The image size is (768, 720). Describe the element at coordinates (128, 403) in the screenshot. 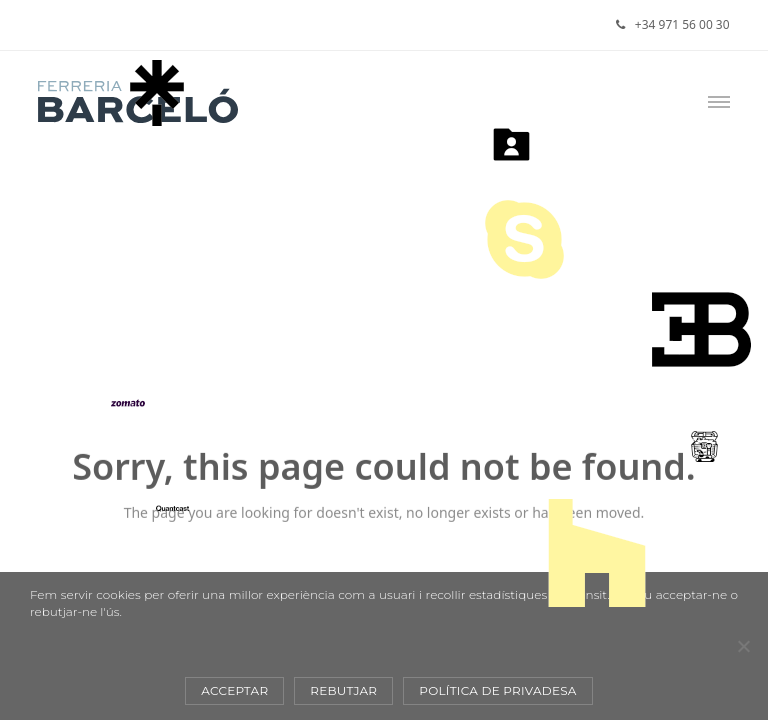

I see `open the Zomato app for food delivery and restaurant discovery` at that location.